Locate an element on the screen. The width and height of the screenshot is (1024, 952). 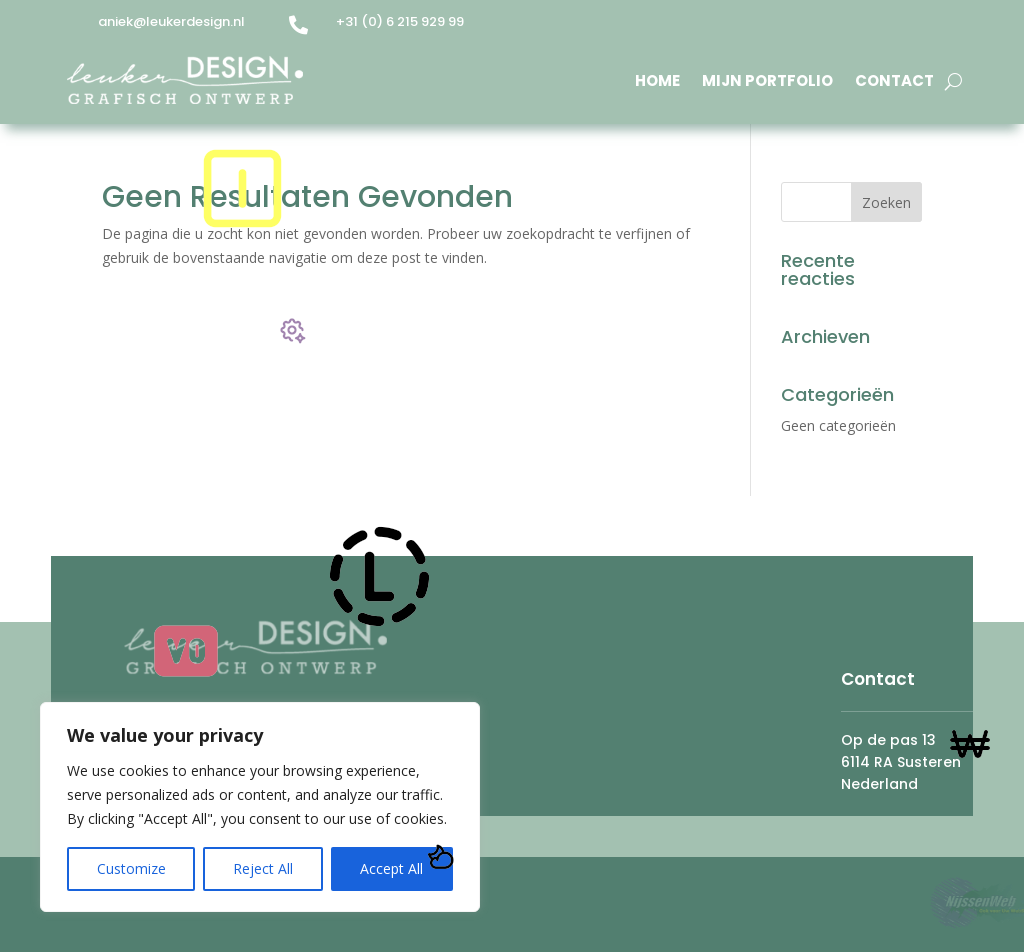
access information or details is located at coordinates (242, 188).